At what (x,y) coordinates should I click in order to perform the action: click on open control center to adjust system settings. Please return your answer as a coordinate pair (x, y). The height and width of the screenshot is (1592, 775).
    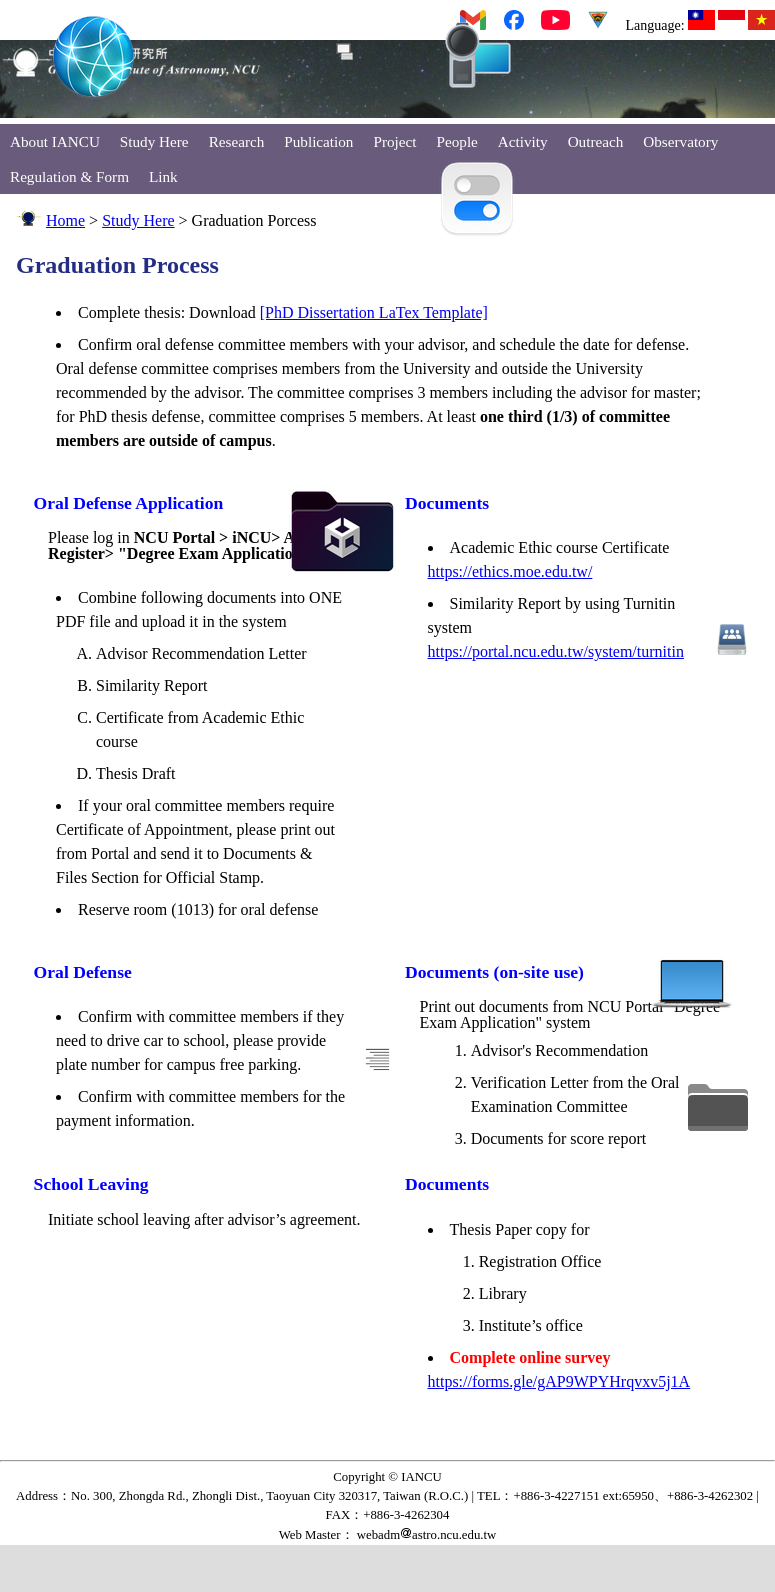
    Looking at the image, I should click on (477, 198).